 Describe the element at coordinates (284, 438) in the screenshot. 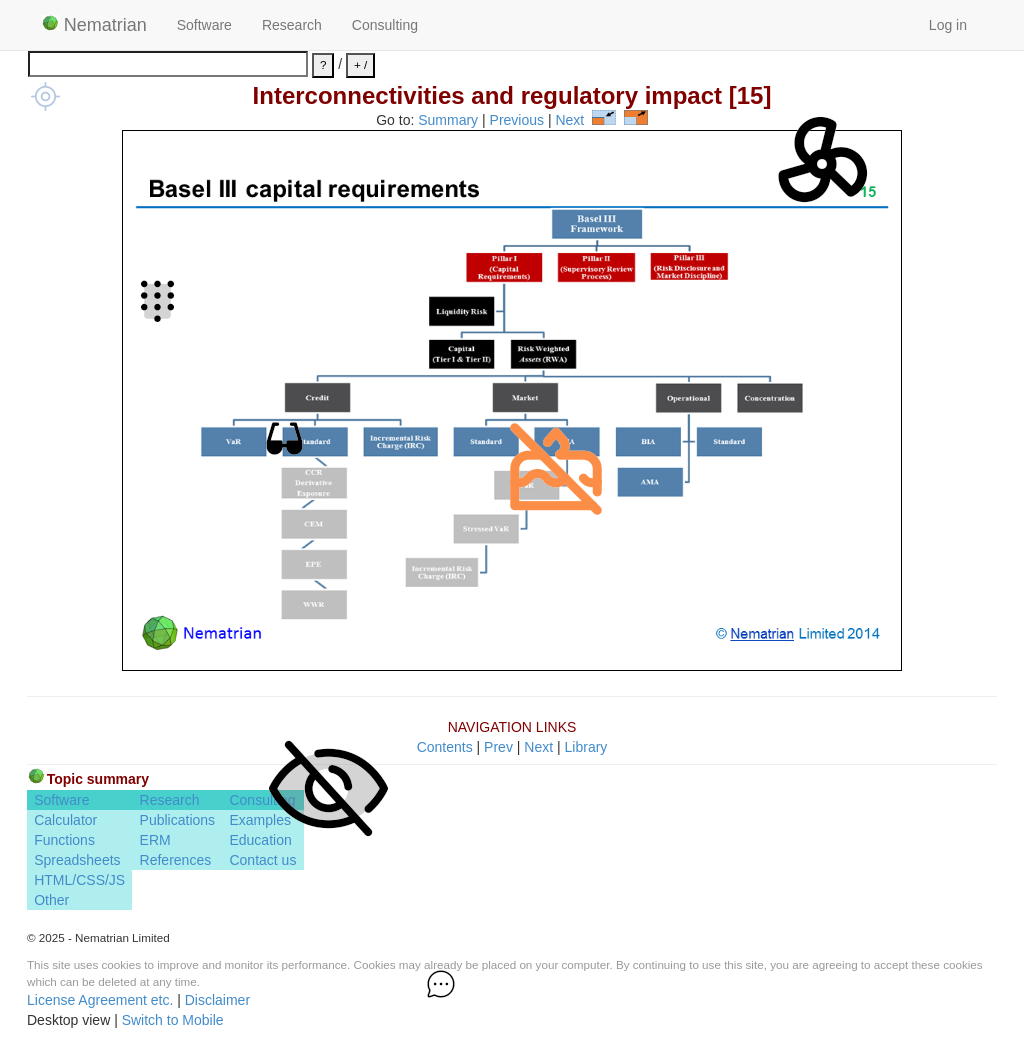

I see `toggle sun protection or outdoor mode` at that location.